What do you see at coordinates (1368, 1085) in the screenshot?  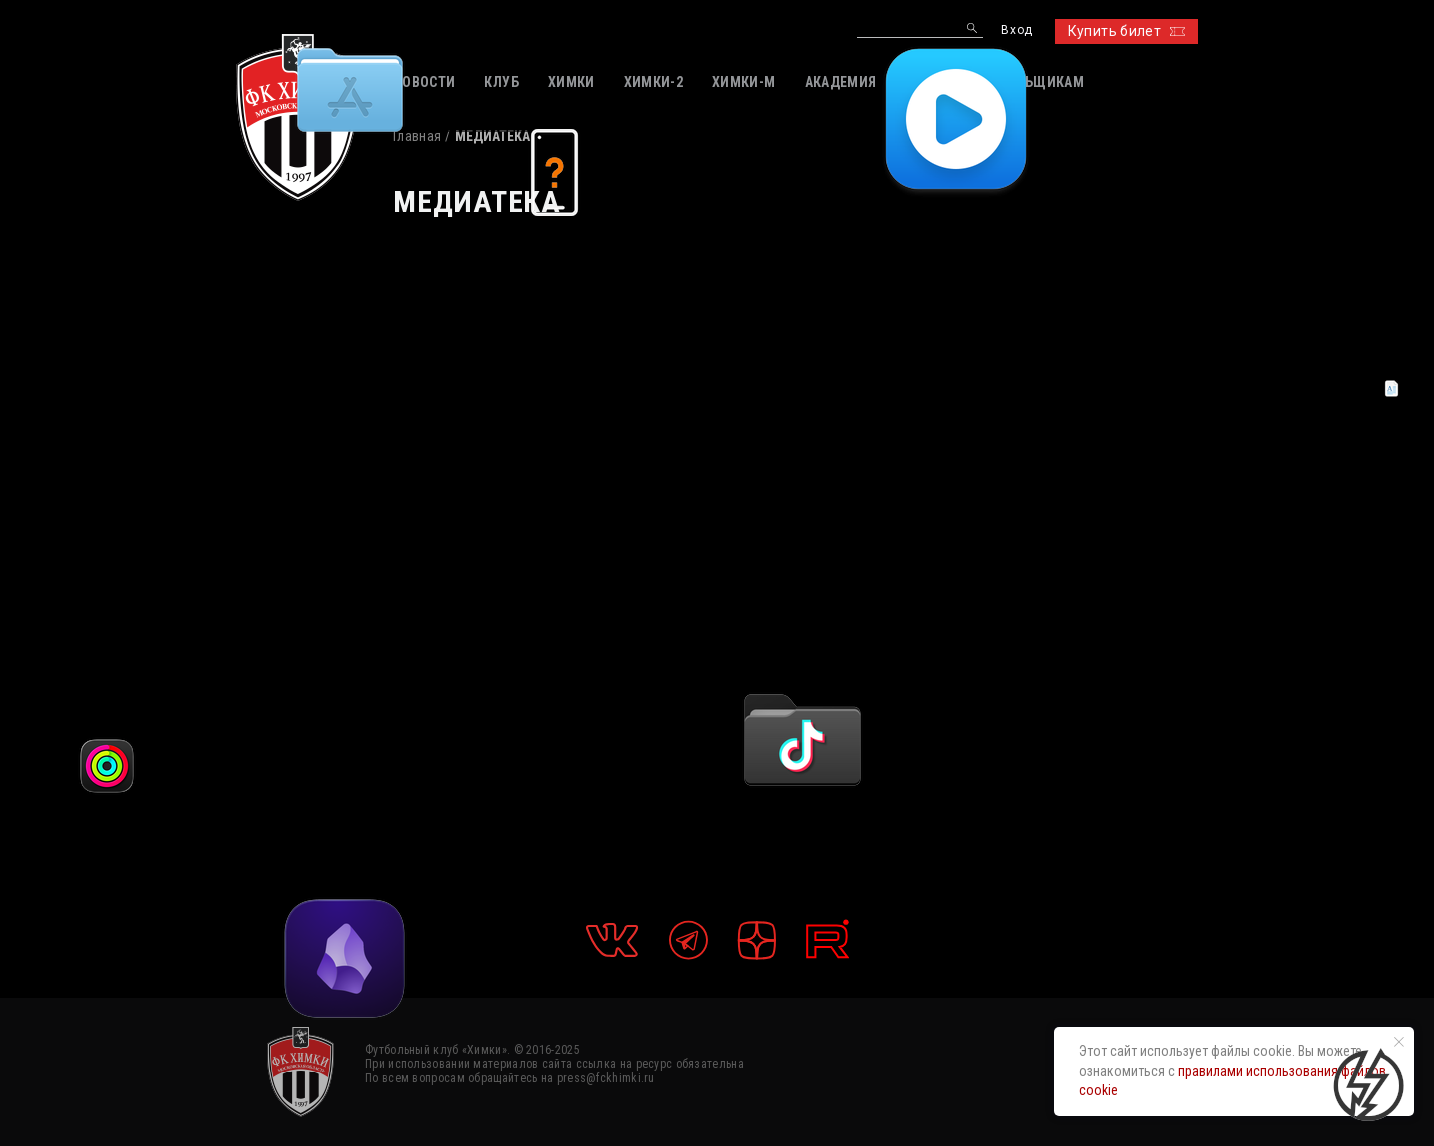 I see `access thunderbolt port settings` at bounding box center [1368, 1085].